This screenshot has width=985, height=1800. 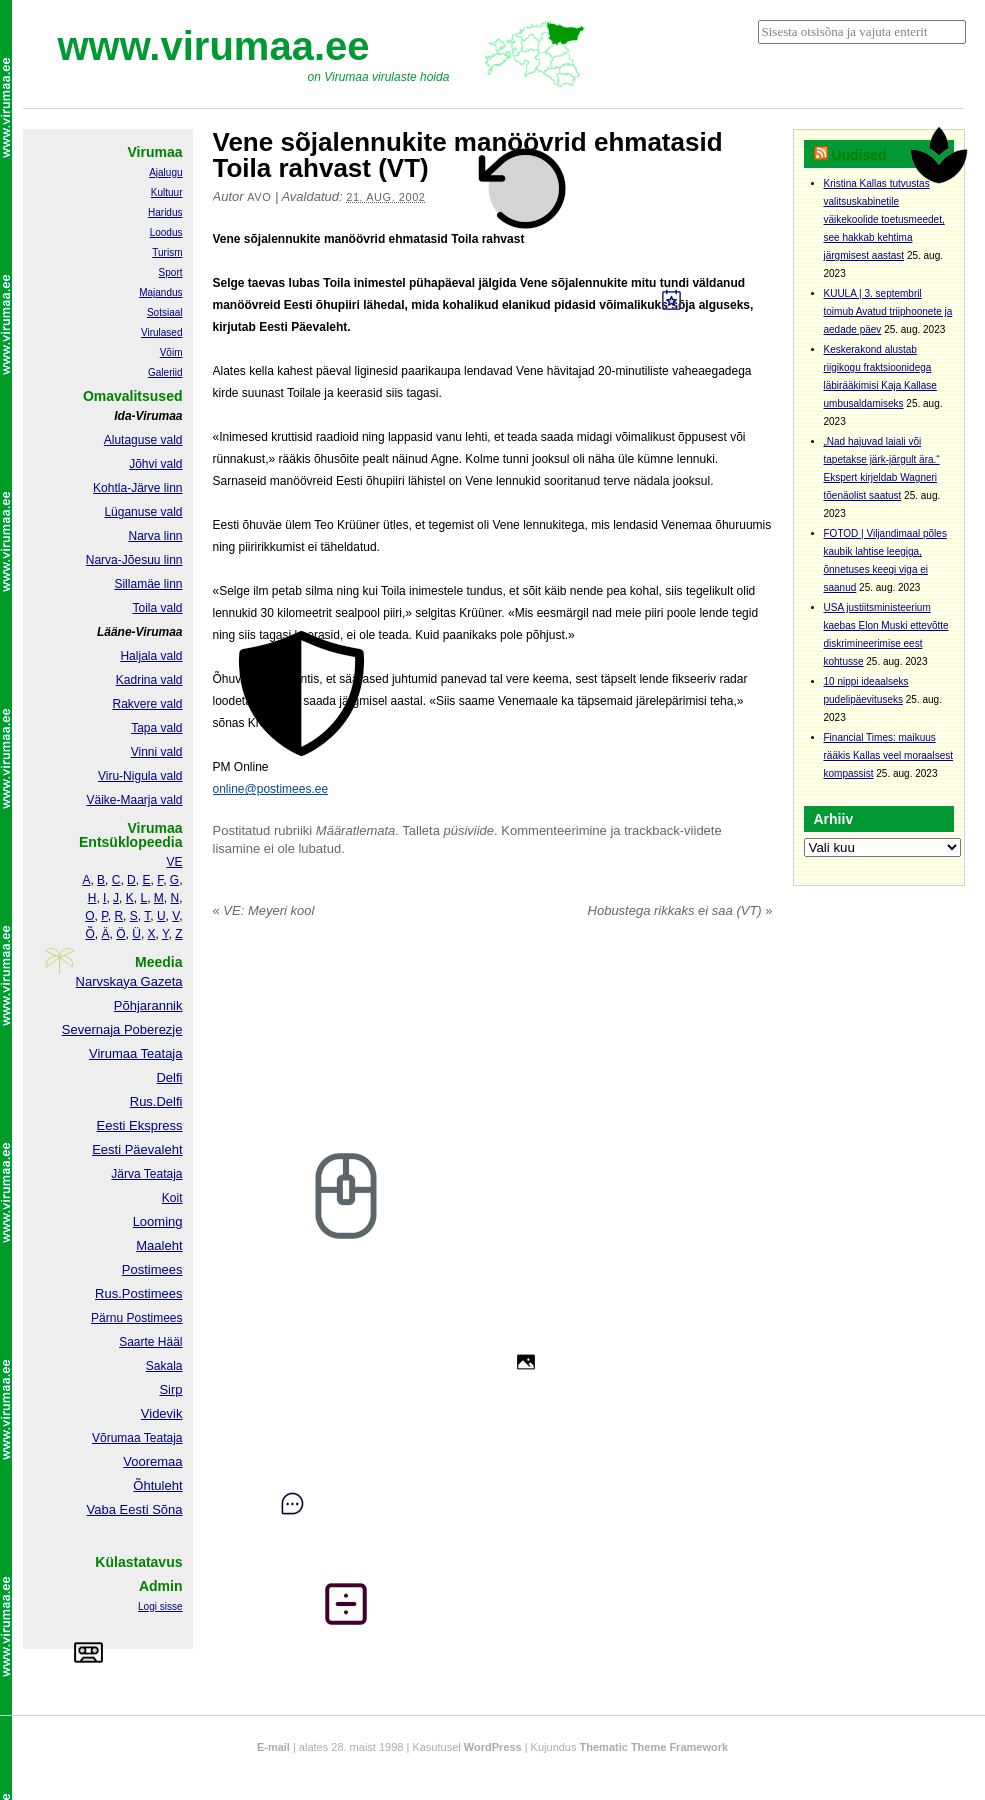 What do you see at coordinates (292, 1504) in the screenshot?
I see `open chat or messaging` at bounding box center [292, 1504].